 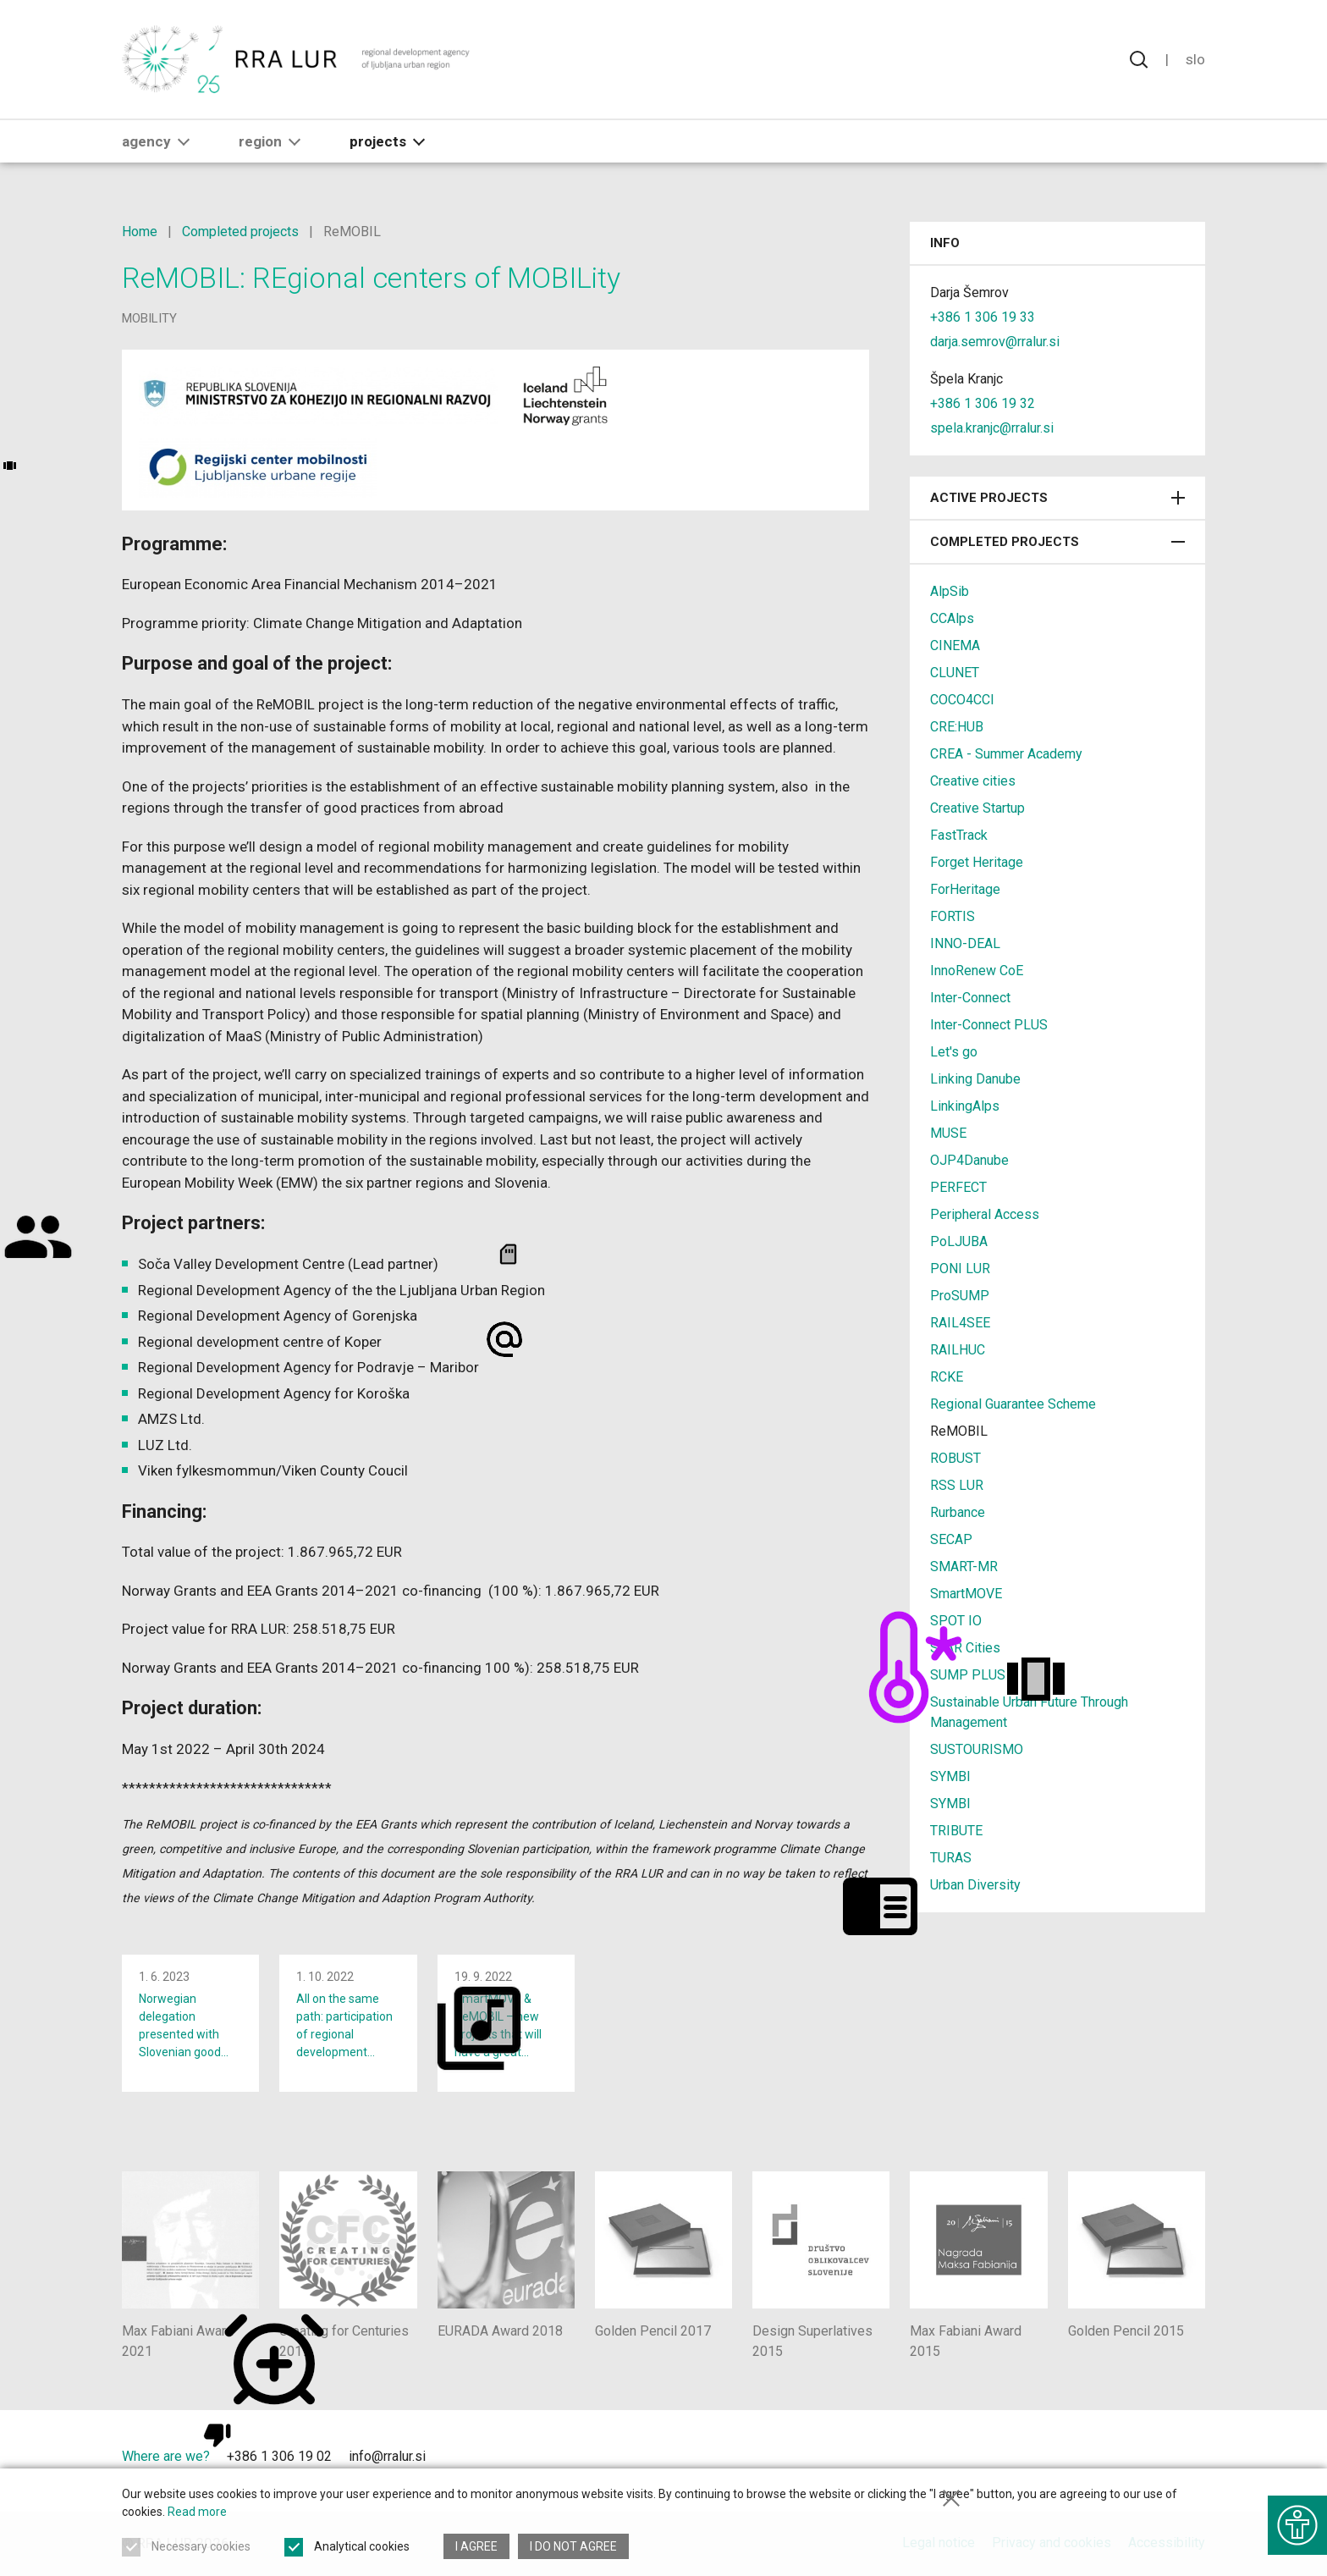 What do you see at coordinates (880, 1905) in the screenshot?
I see `switch to reader mode for distraction-free reading` at bounding box center [880, 1905].